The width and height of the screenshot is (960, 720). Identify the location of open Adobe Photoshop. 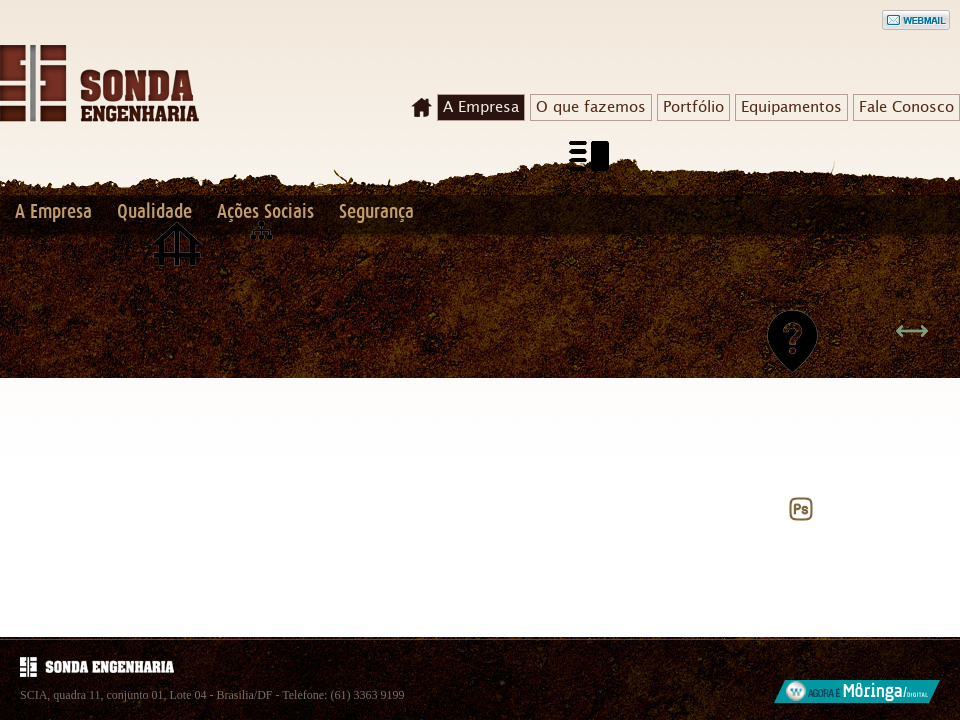
(801, 509).